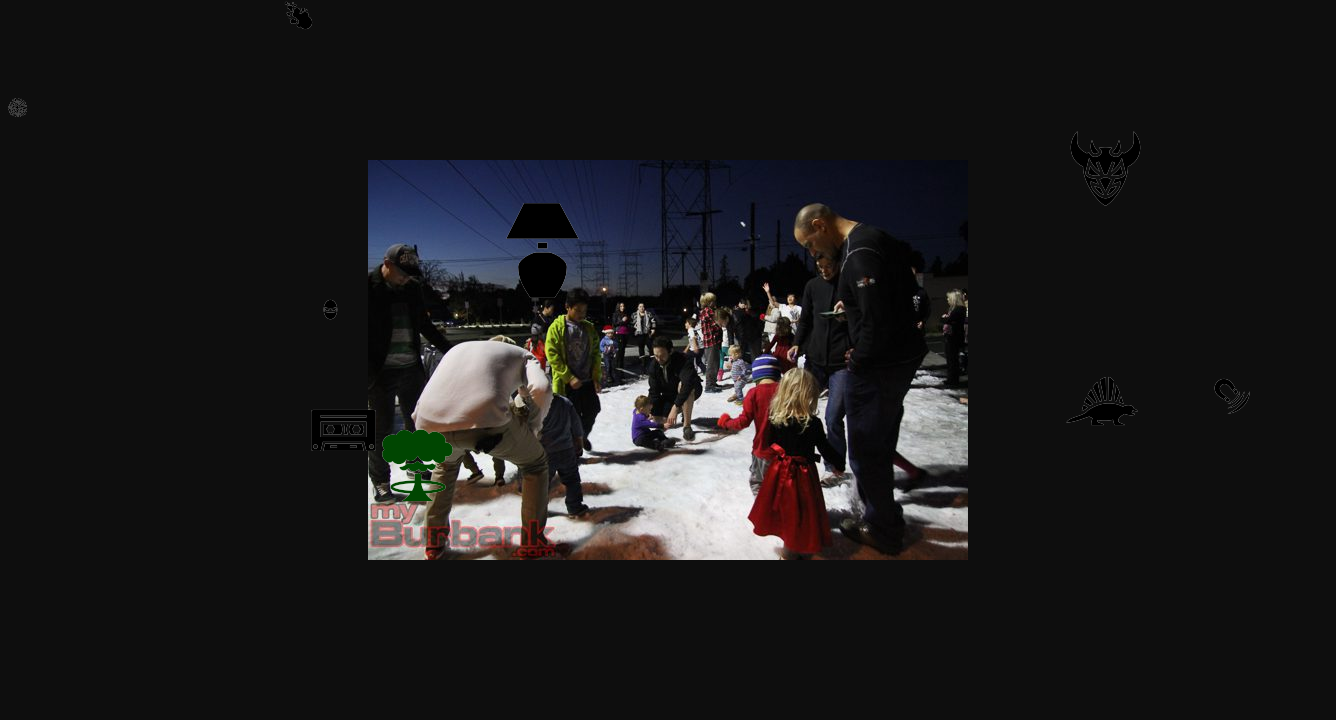 Image resolution: width=1336 pixels, height=720 pixels. I want to click on access retro or vintage audio content, so click(343, 431).